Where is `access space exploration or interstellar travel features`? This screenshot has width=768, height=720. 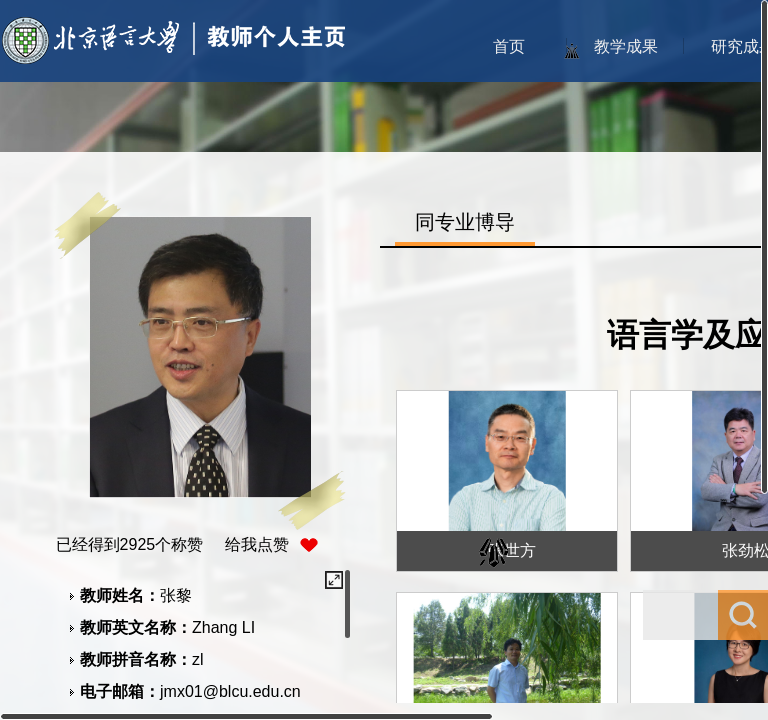 access space exploration or interstellar travel features is located at coordinates (572, 51).